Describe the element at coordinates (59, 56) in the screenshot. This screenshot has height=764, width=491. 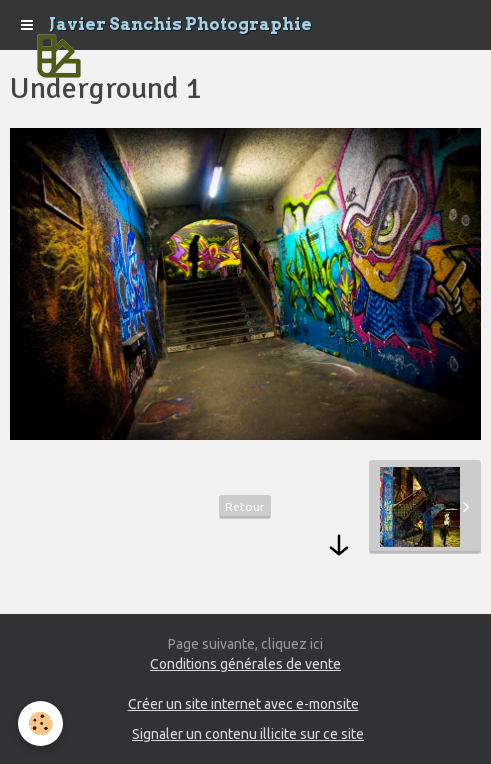
I see `access color palette or theme settings` at that location.